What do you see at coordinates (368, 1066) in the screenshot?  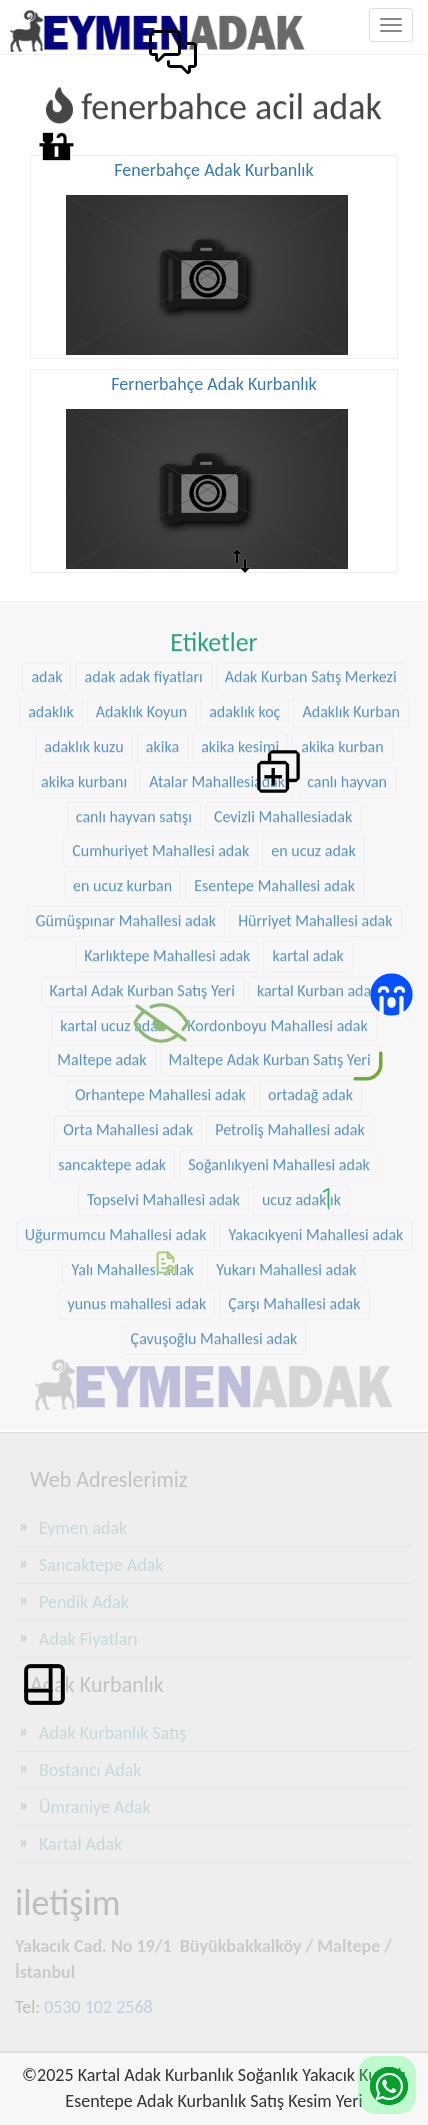 I see `adjust bottom-right corner radius` at bounding box center [368, 1066].